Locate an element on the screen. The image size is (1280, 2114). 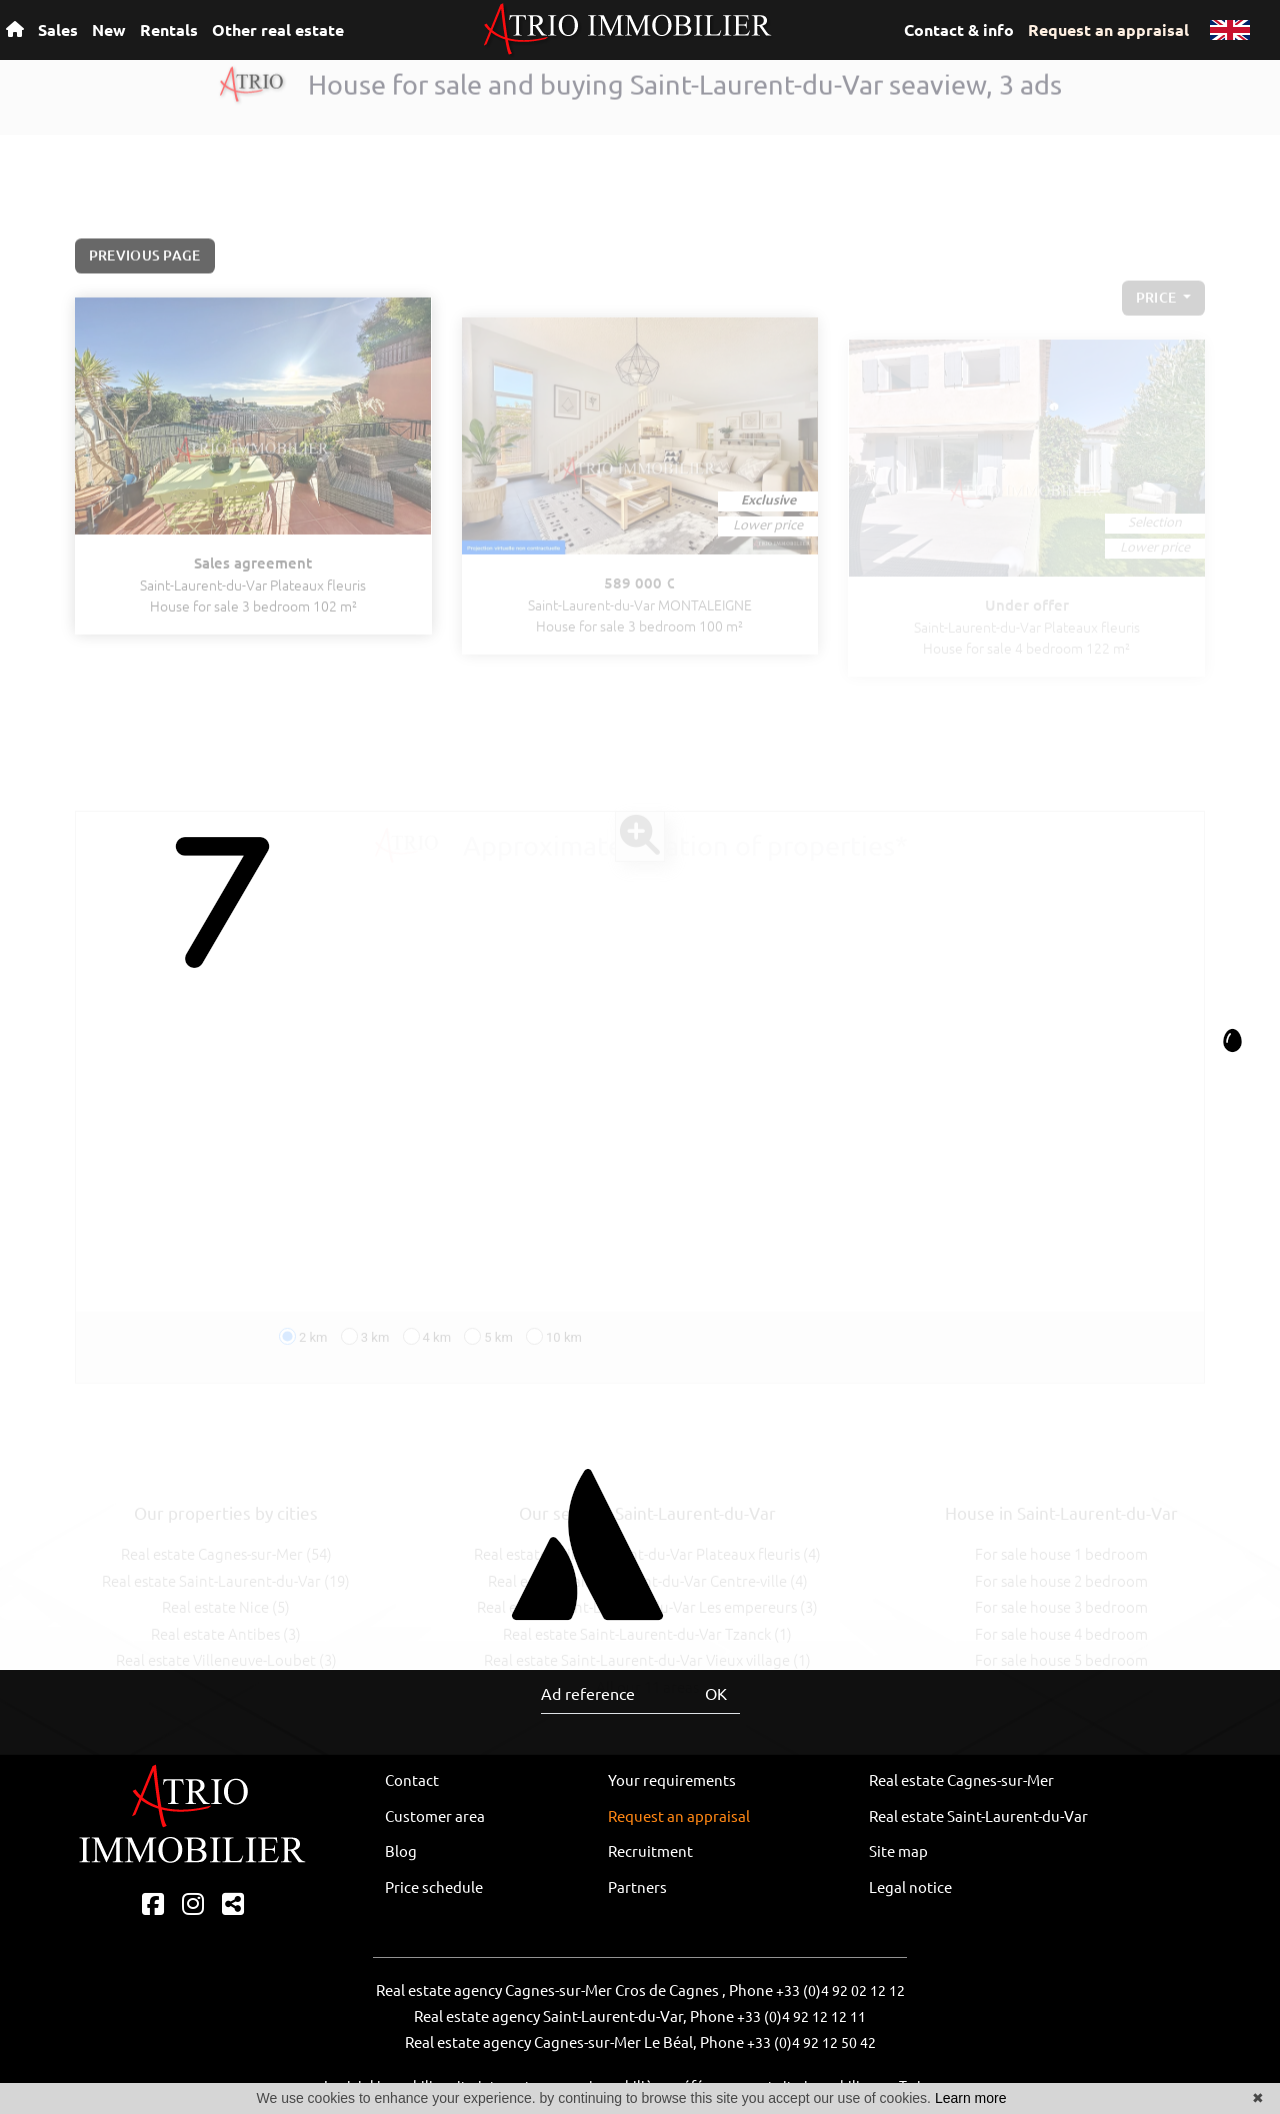
atlassian company logo is located at coordinates (587, 1544).